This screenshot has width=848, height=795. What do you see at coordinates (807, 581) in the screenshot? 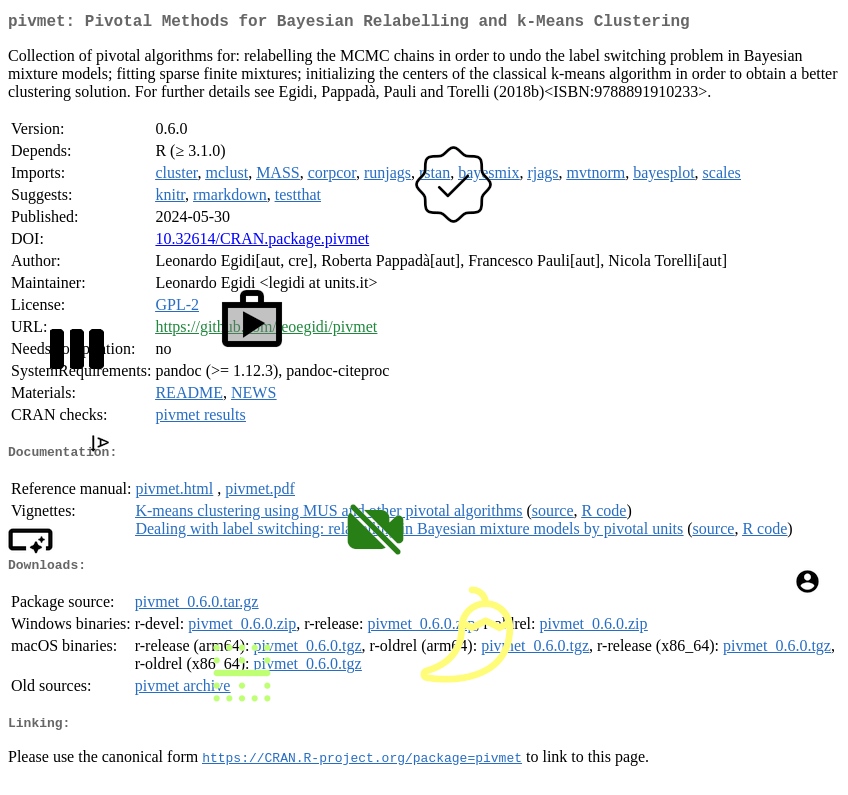
I see `access your profile or account settings` at bounding box center [807, 581].